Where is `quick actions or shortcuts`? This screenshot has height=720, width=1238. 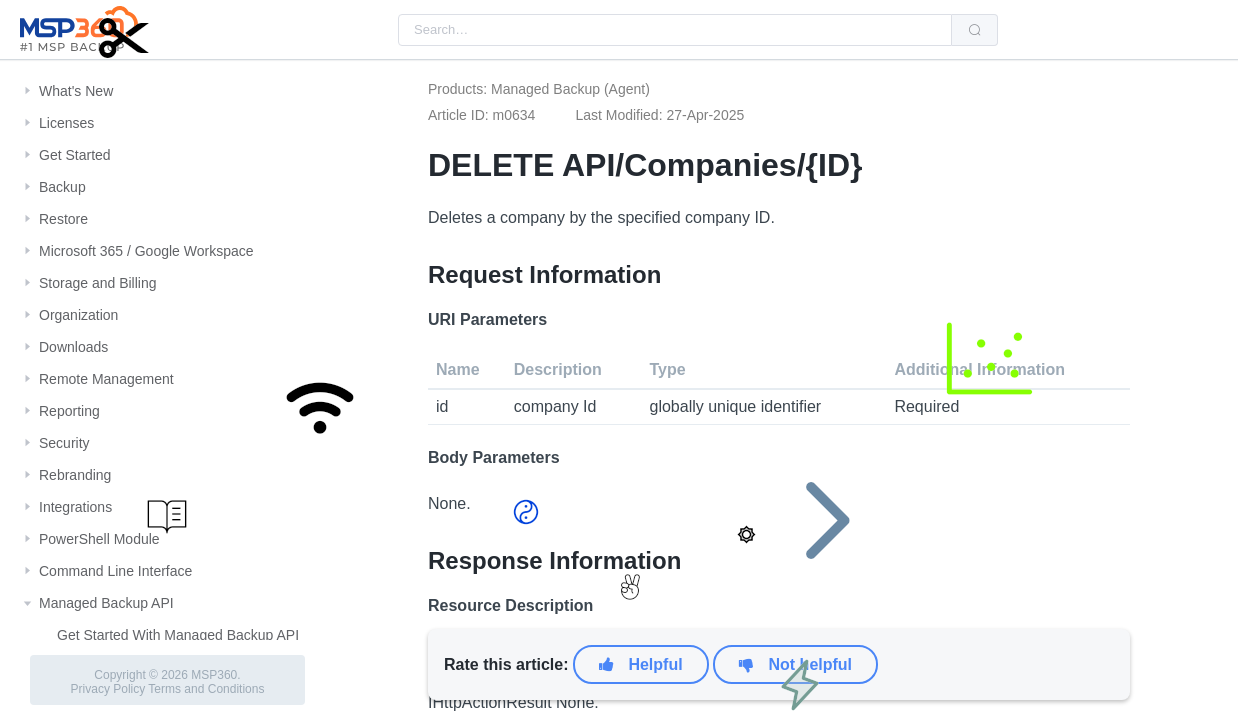
quick actions or shortcuts is located at coordinates (800, 685).